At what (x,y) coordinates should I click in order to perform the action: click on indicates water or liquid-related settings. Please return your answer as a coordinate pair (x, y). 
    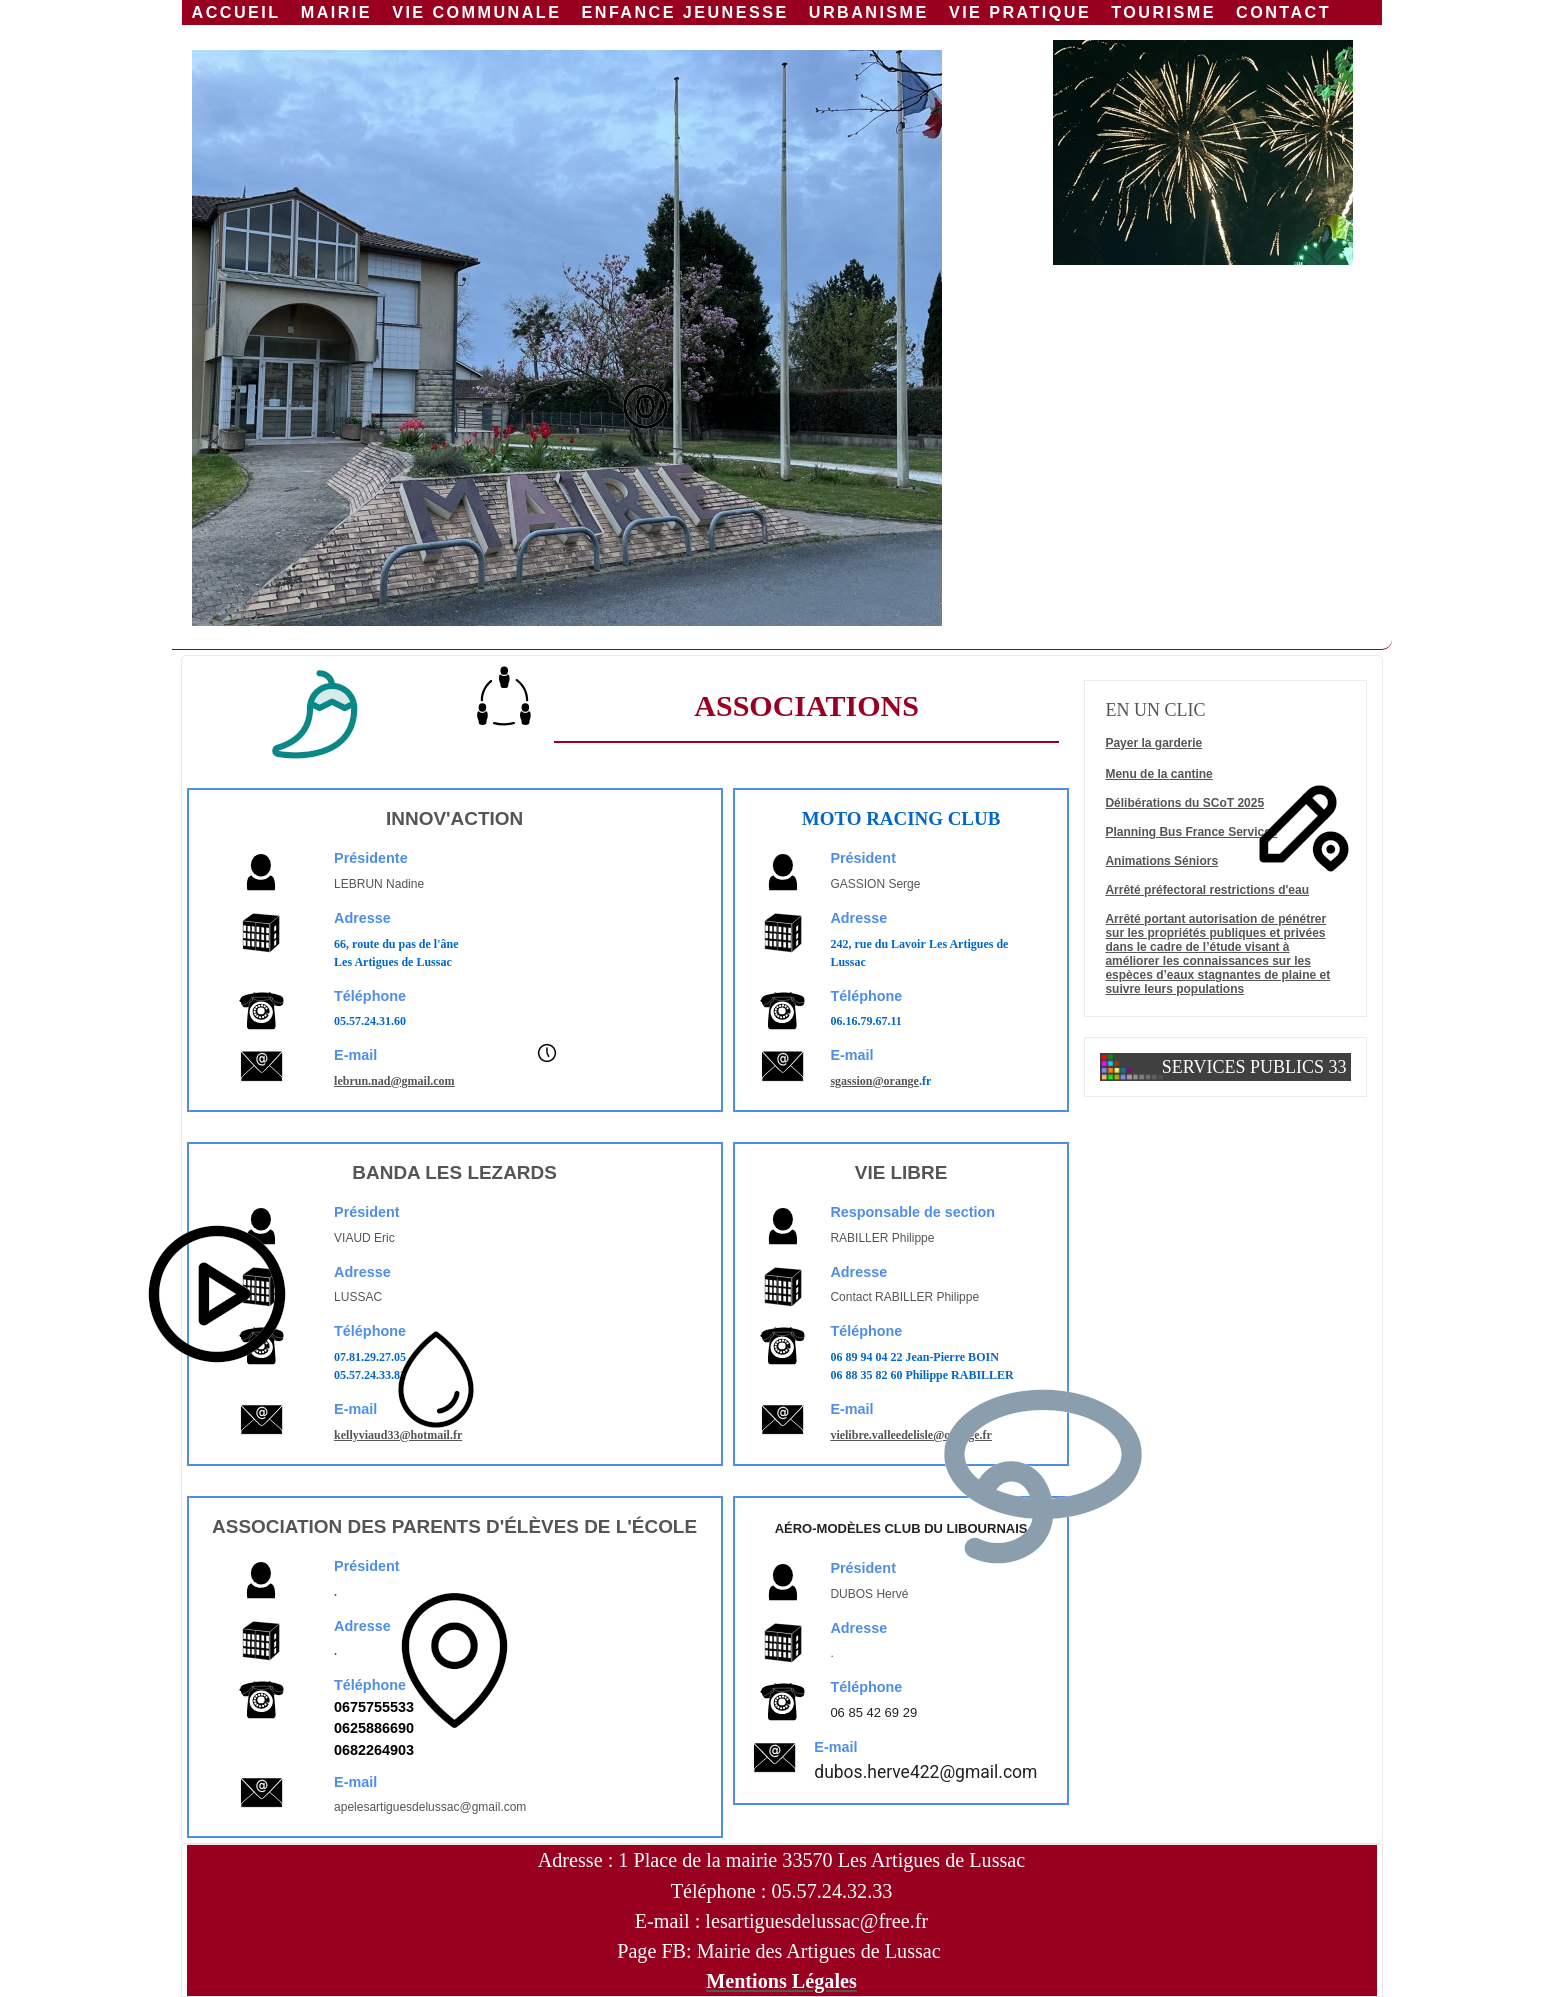
    Looking at the image, I should click on (436, 1383).